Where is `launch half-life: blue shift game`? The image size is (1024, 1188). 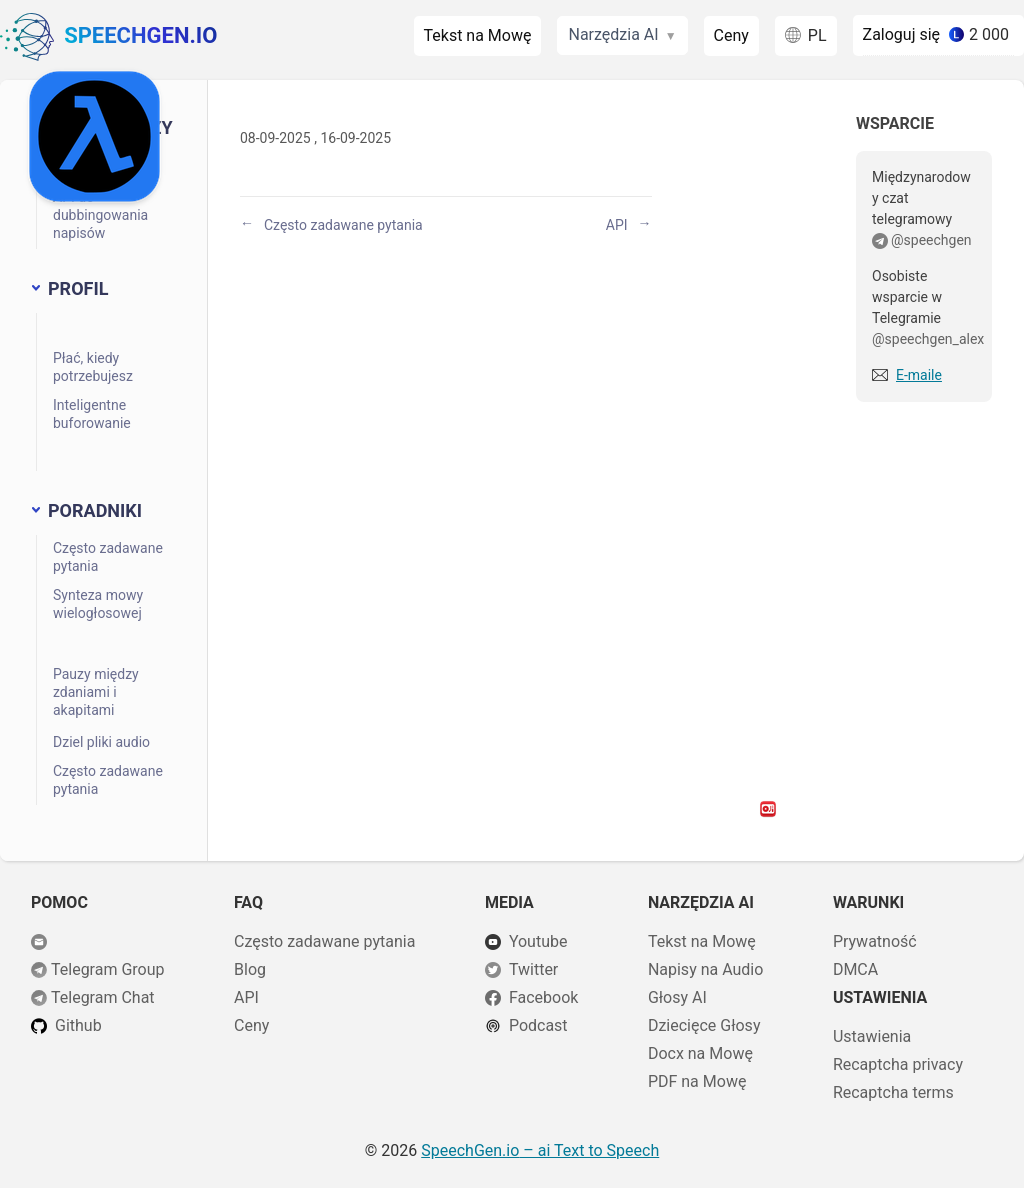
launch half-life: blue shift game is located at coordinates (94, 136).